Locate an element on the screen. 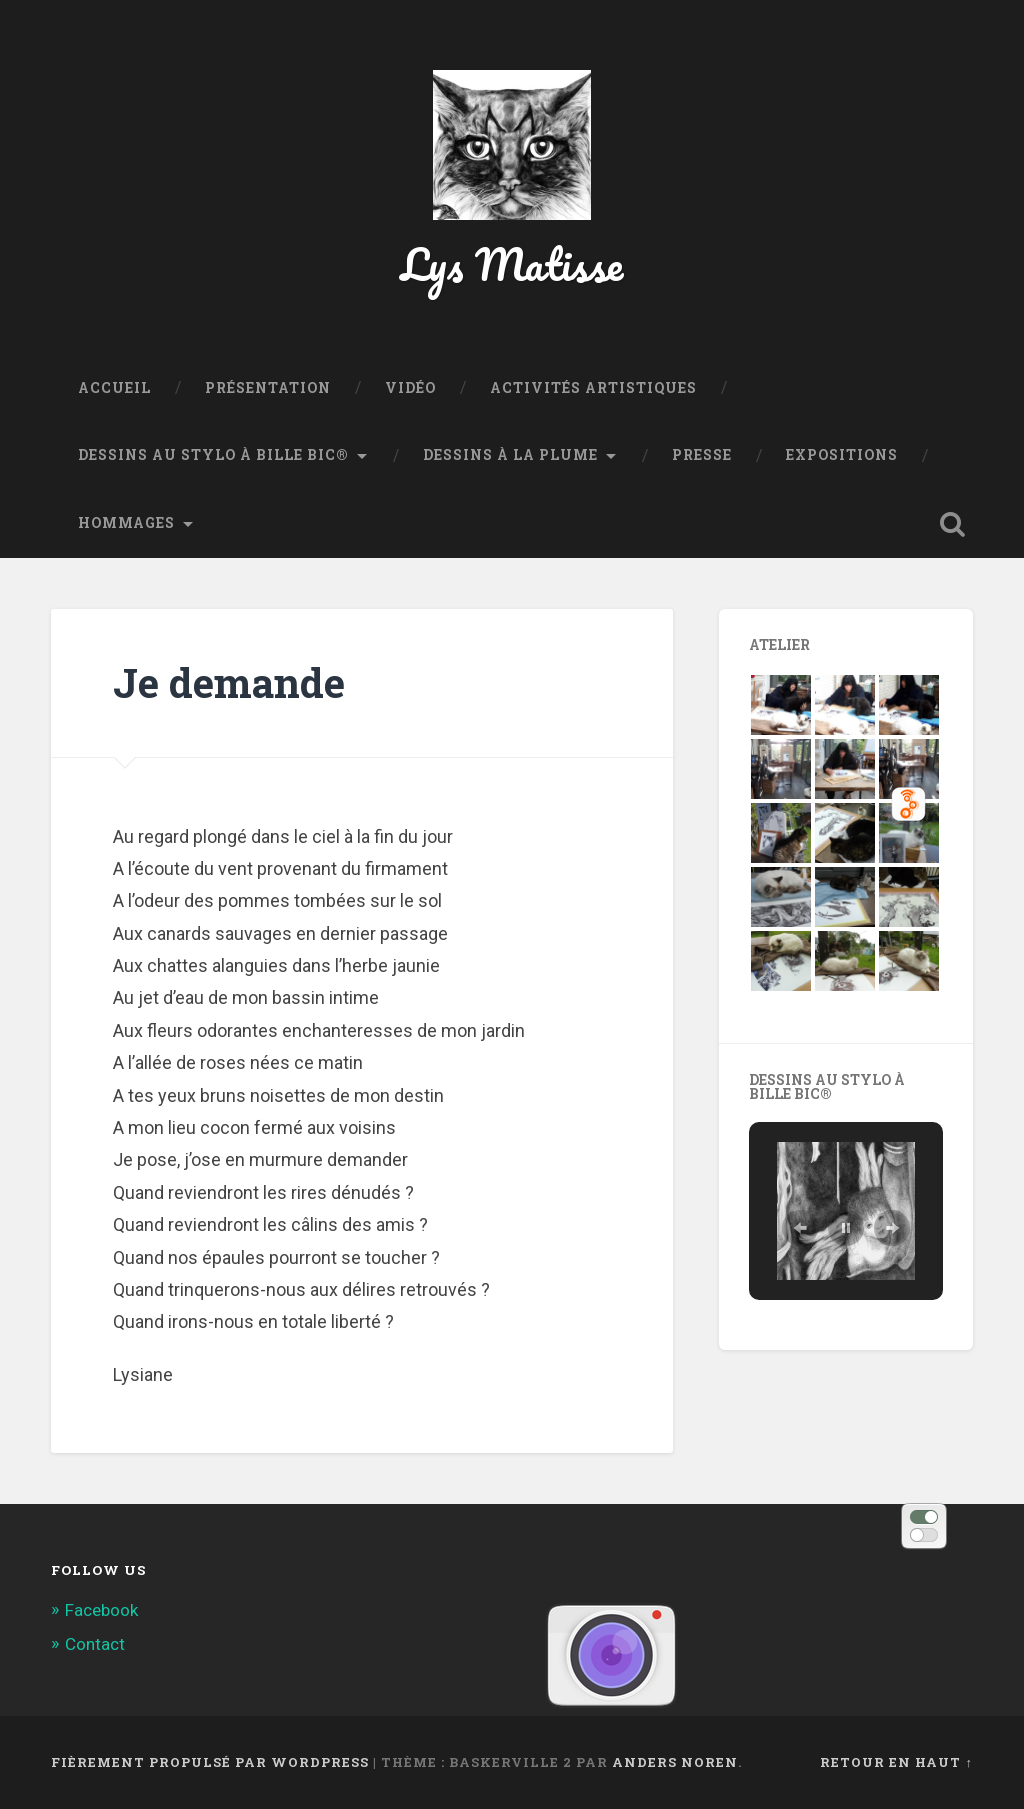 This screenshot has height=1809, width=1024. open GNU Radio signal processing application is located at coordinates (908, 804).